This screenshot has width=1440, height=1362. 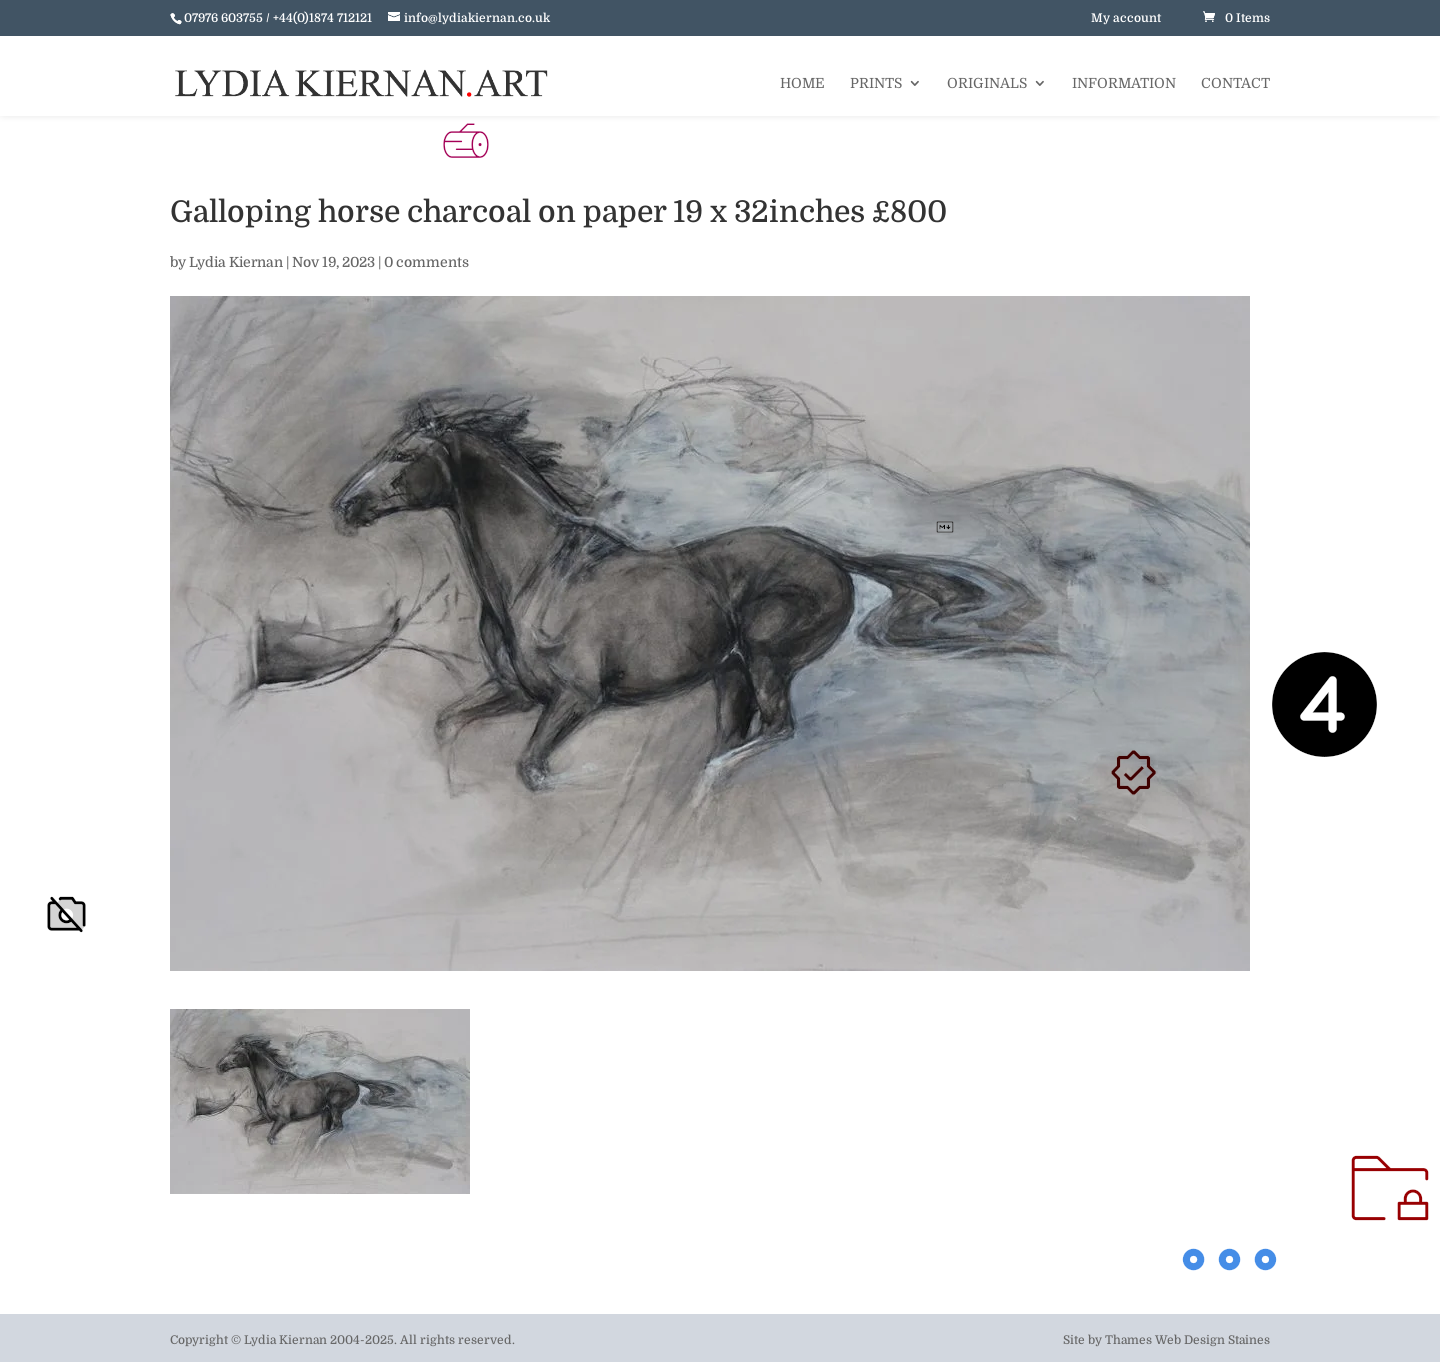 What do you see at coordinates (1390, 1188) in the screenshot?
I see `access a password-protected folder` at bounding box center [1390, 1188].